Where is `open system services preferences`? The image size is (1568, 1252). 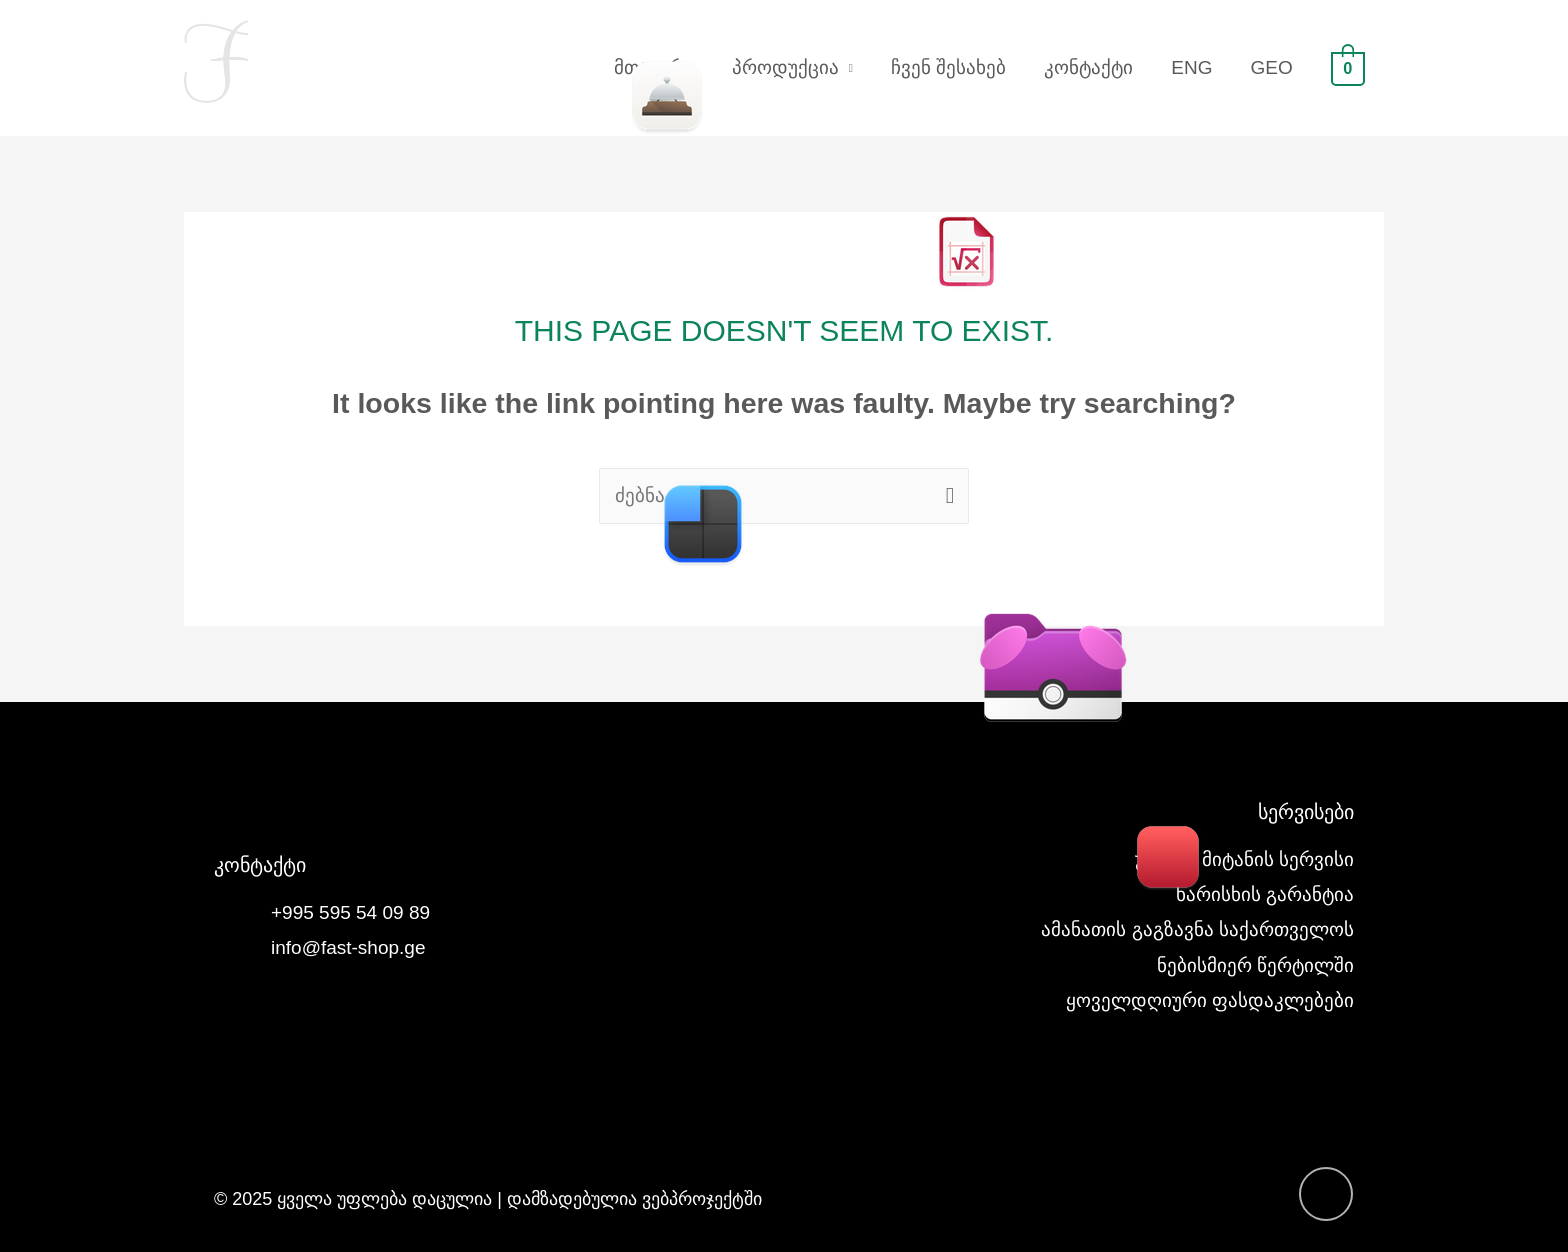 open system services preferences is located at coordinates (667, 96).